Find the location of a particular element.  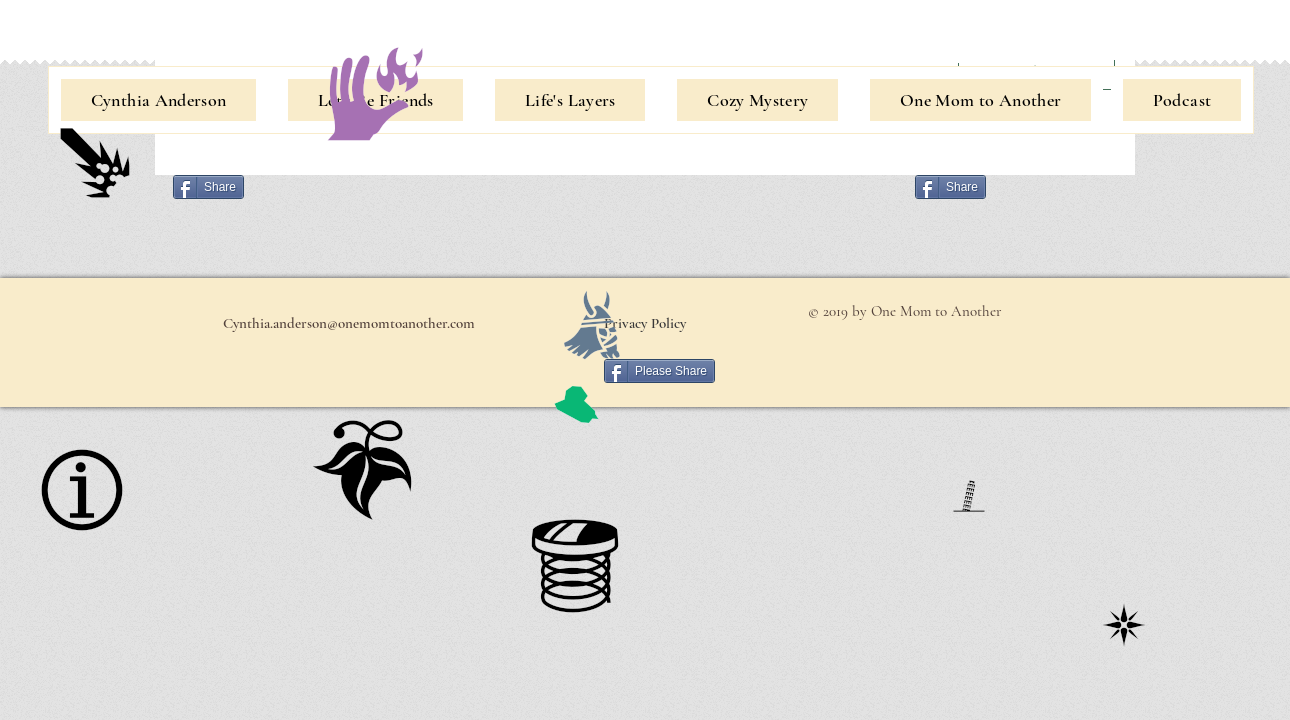

select iraq as your country or region is located at coordinates (576, 404).